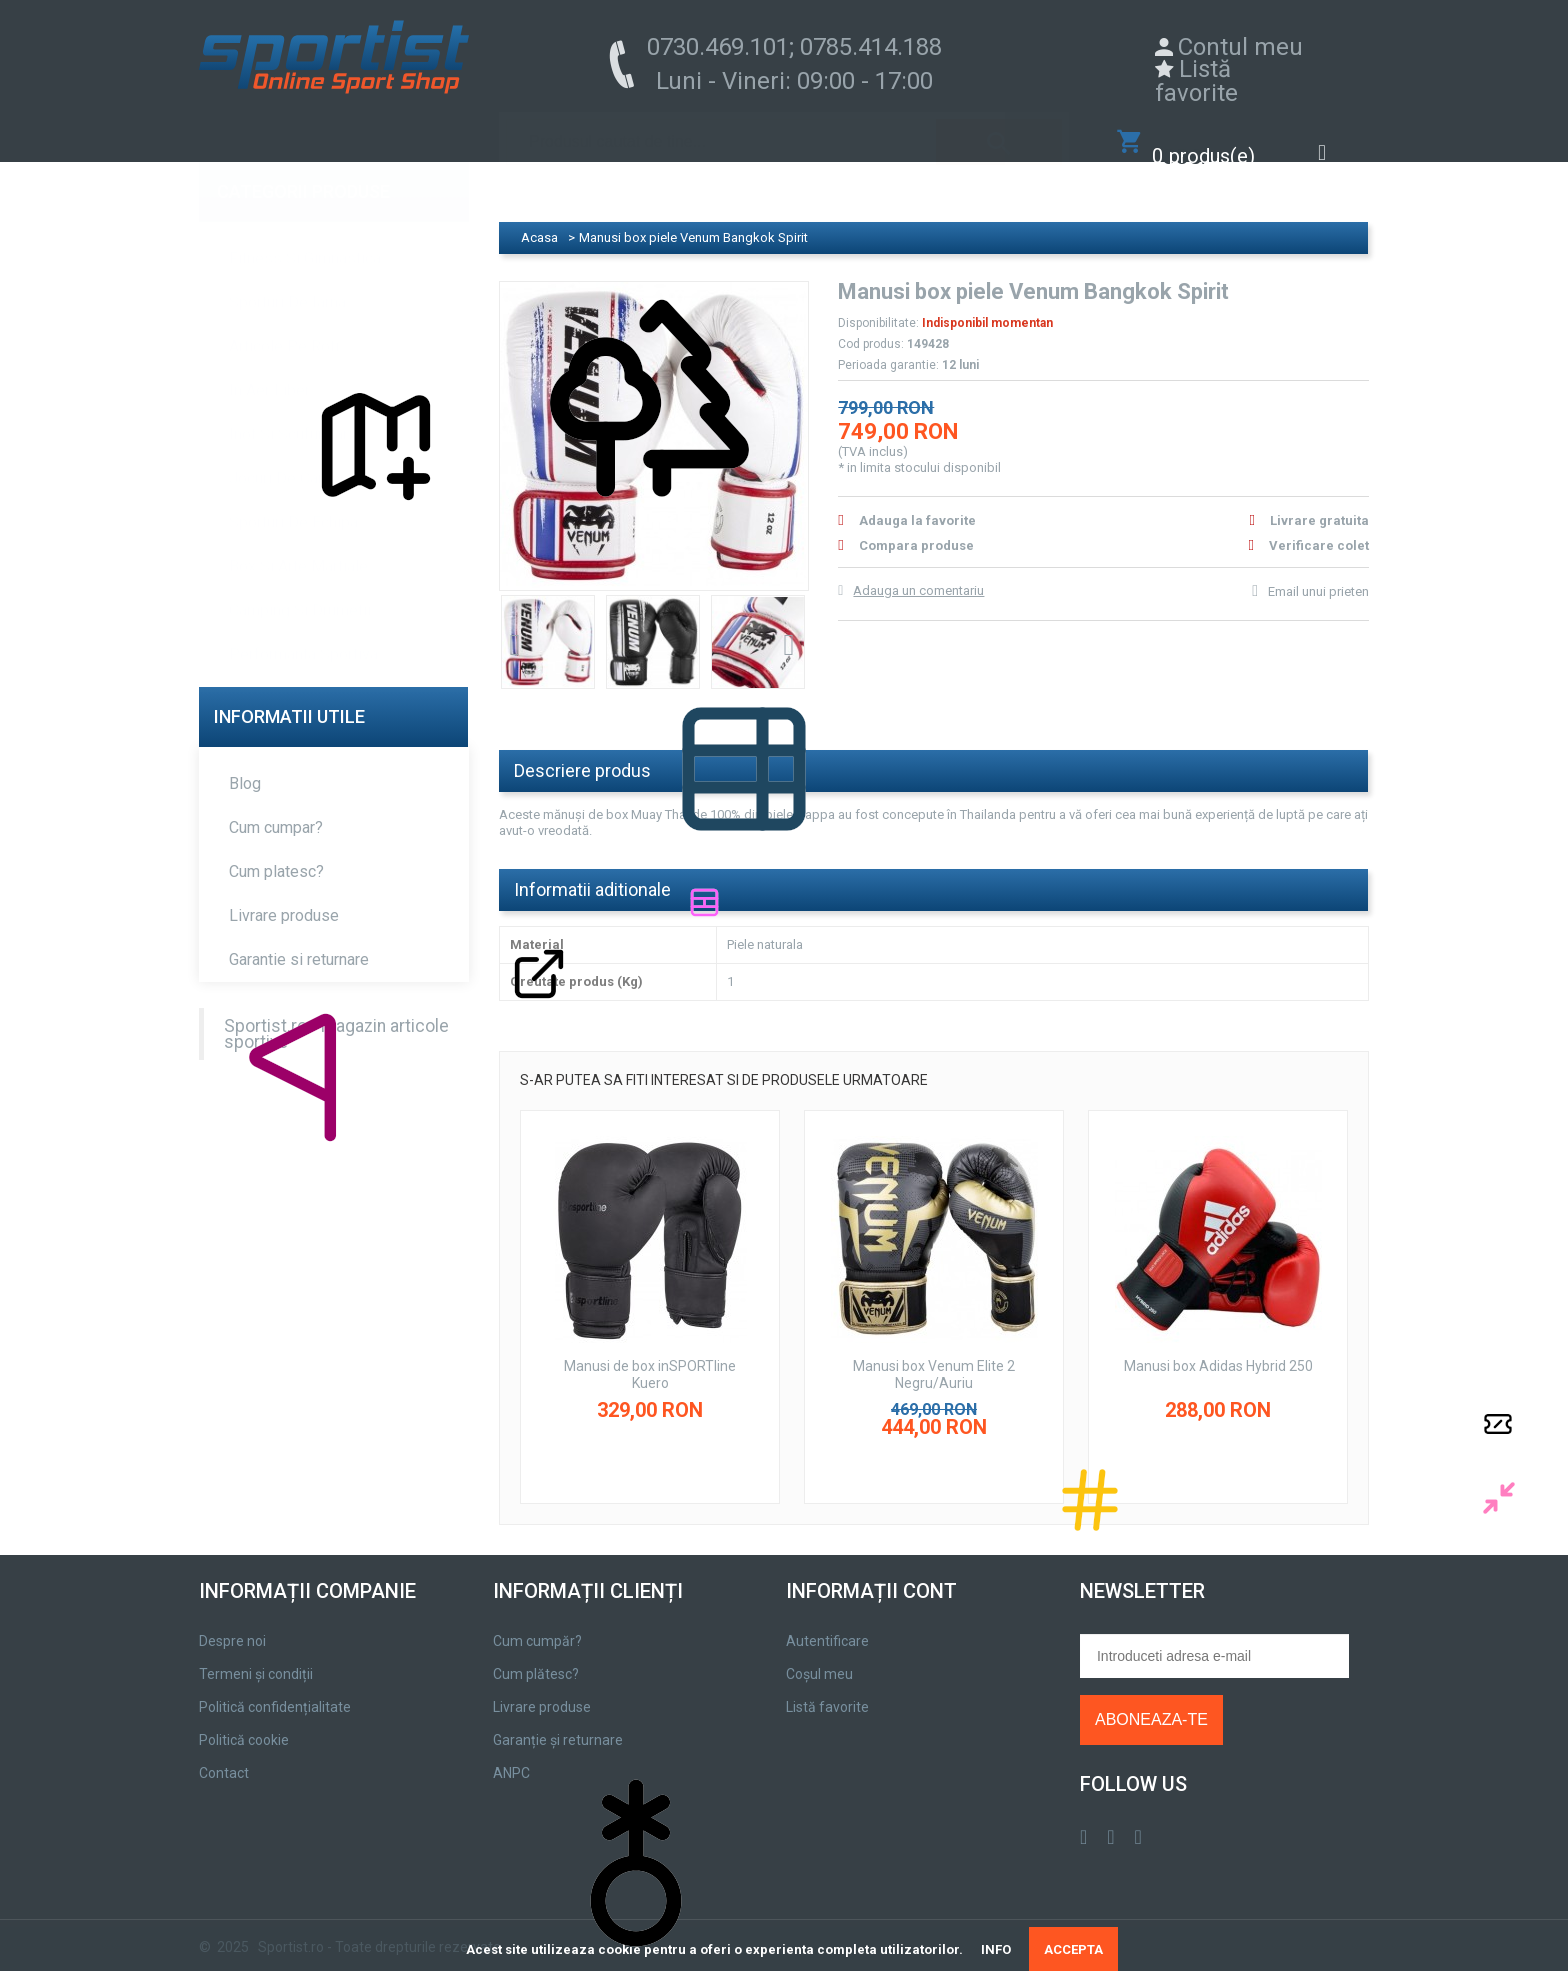  What do you see at coordinates (295, 1077) in the screenshot?
I see `mark or flag an item for review` at bounding box center [295, 1077].